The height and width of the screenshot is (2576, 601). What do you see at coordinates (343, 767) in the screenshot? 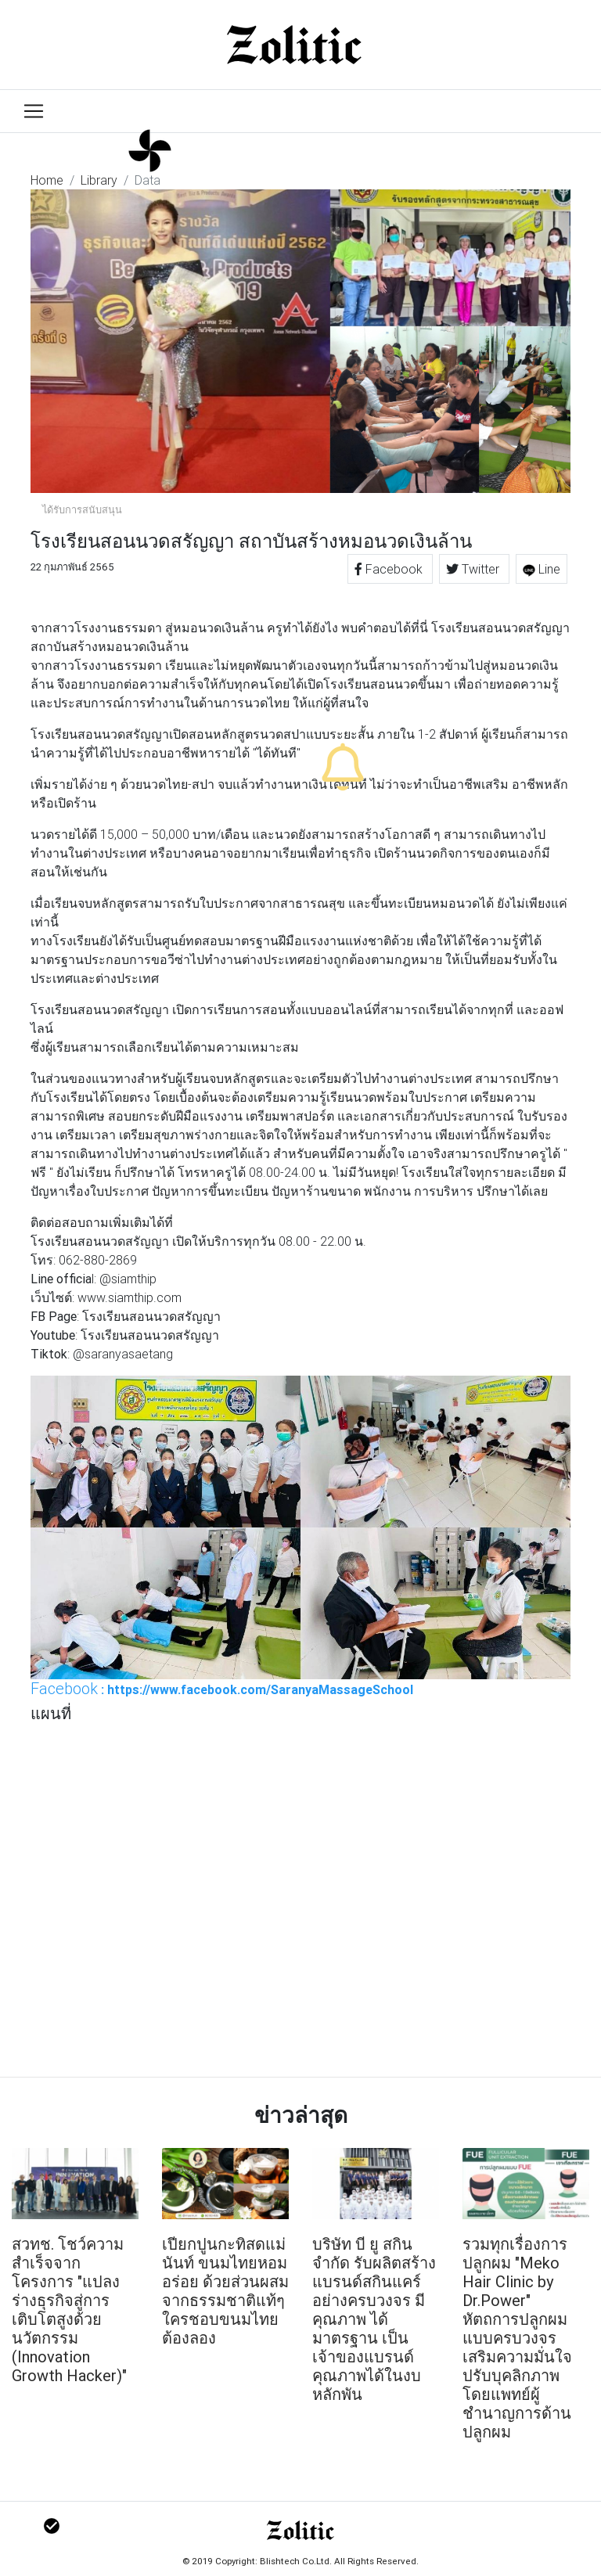
I see `view notifications` at bounding box center [343, 767].